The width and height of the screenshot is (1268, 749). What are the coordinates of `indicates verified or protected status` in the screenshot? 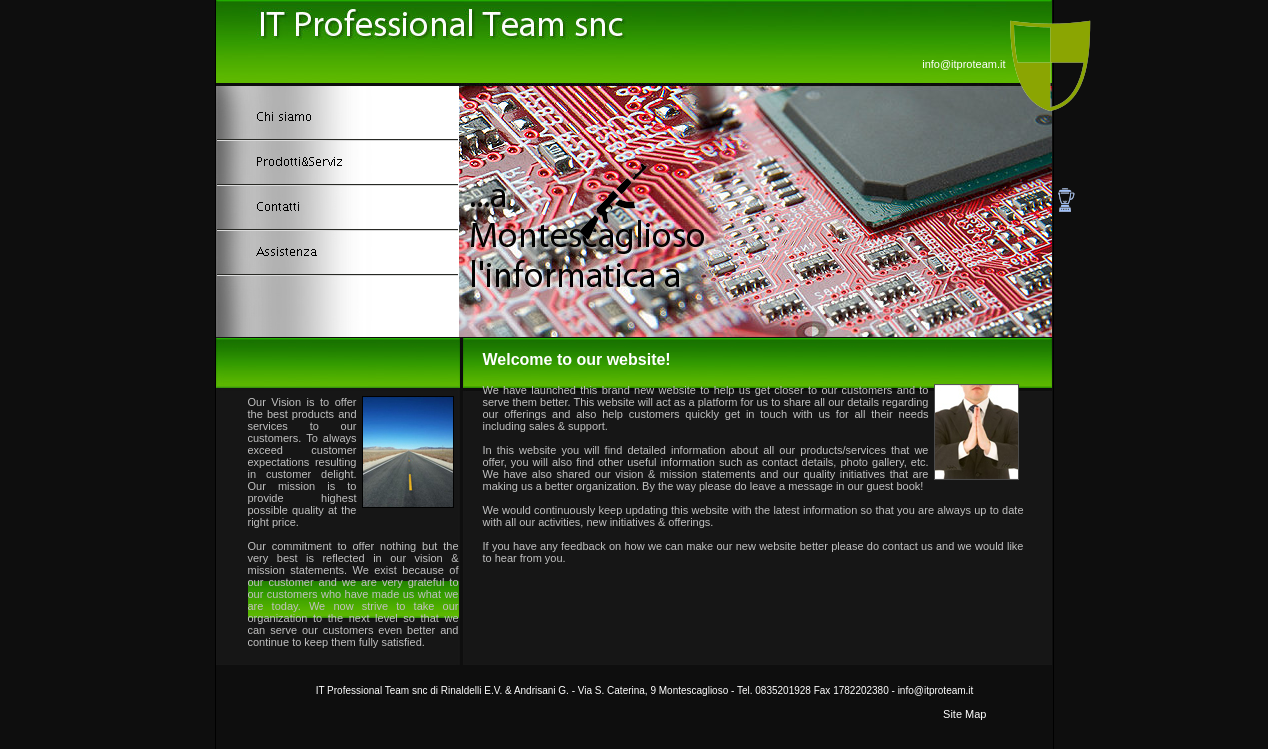 It's located at (1050, 66).